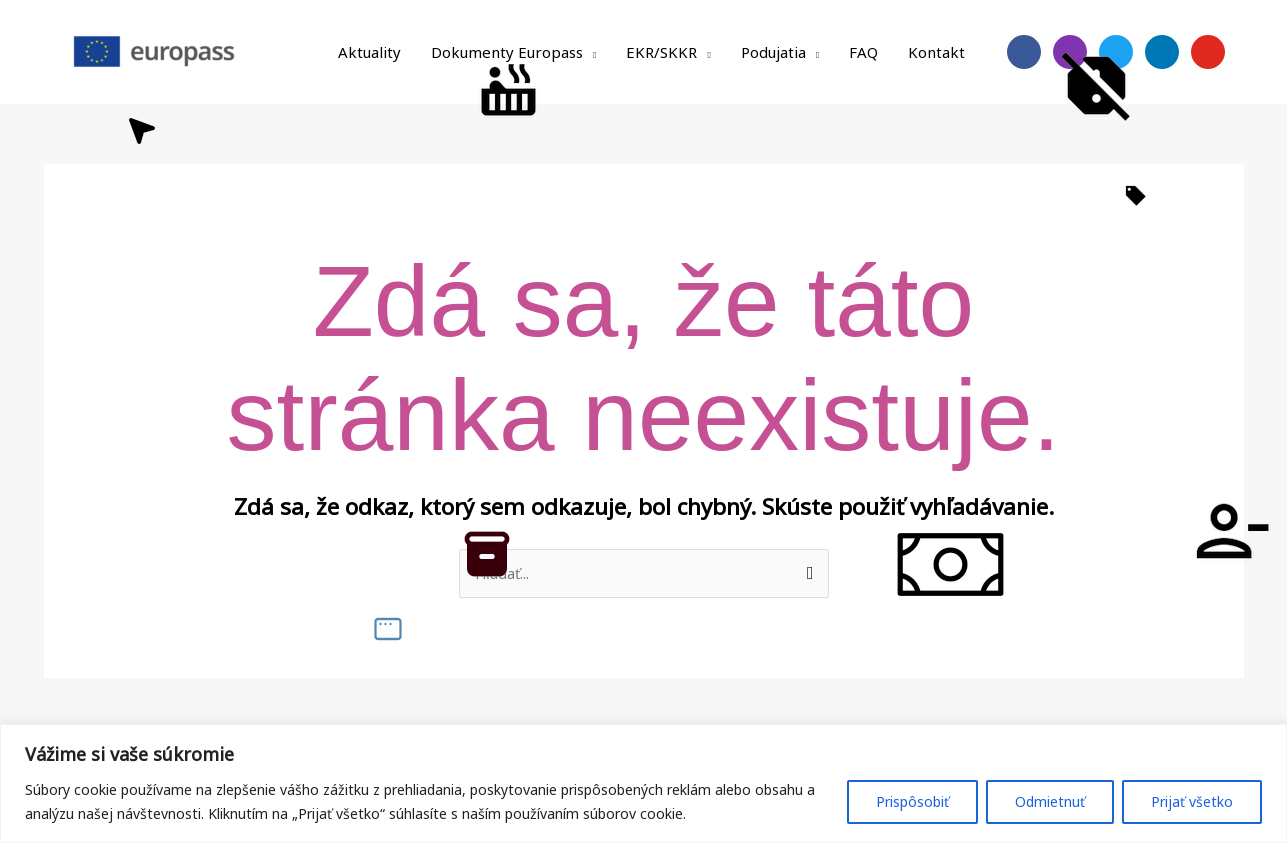  What do you see at coordinates (1135, 195) in the screenshot?
I see `add or view tags for an item` at bounding box center [1135, 195].